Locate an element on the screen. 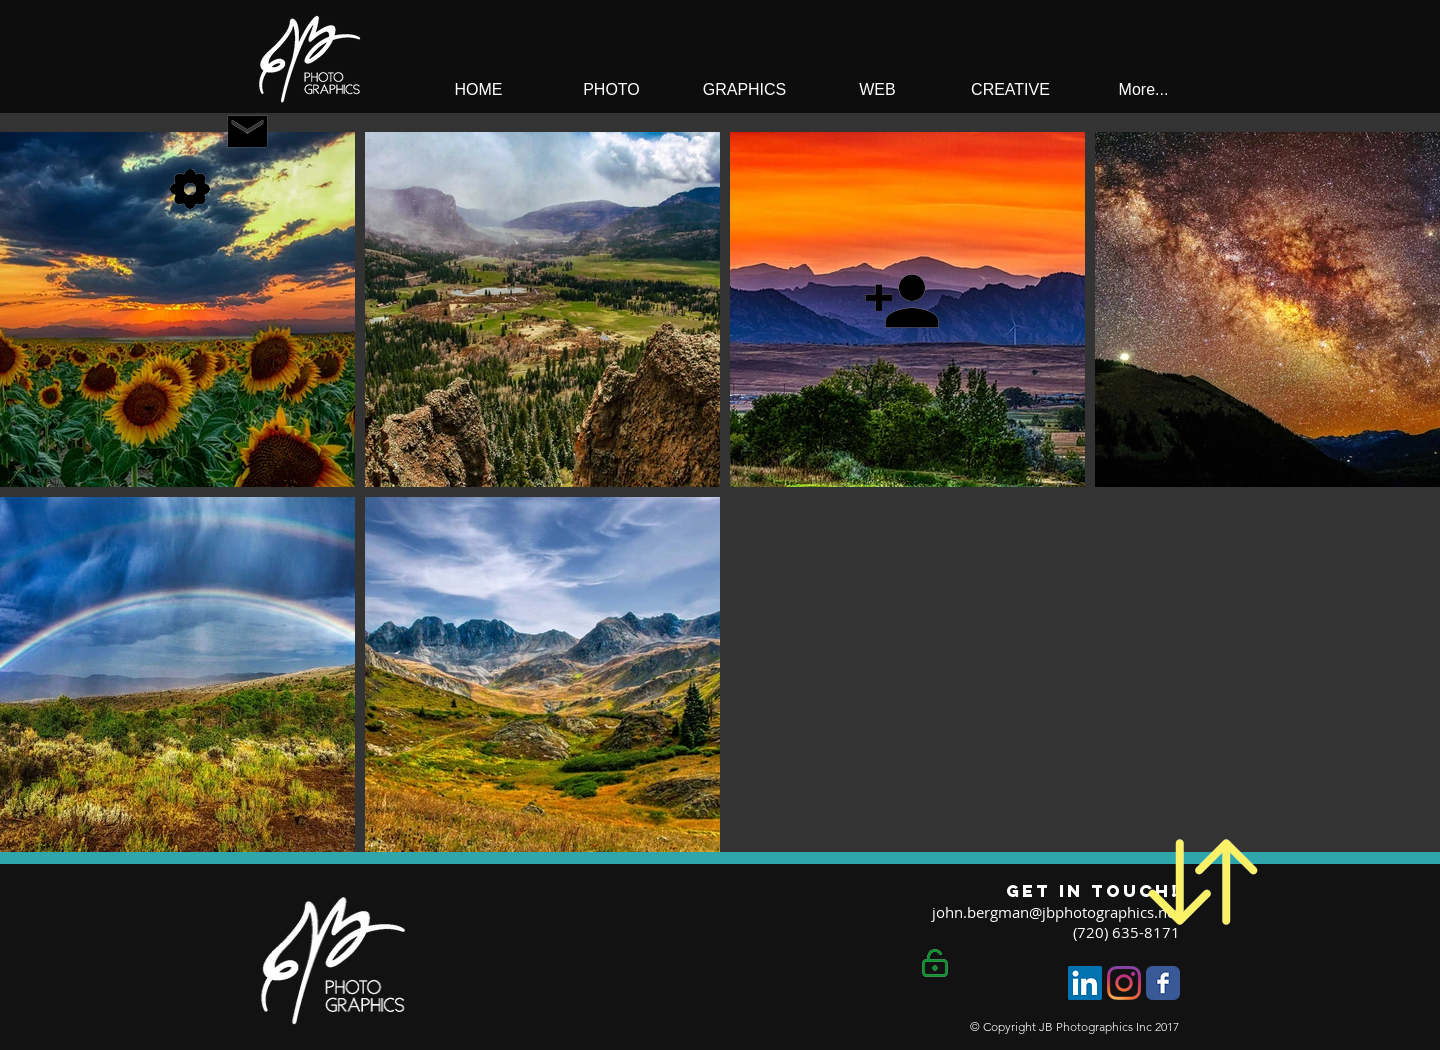  unlock or access secured content is located at coordinates (935, 963).